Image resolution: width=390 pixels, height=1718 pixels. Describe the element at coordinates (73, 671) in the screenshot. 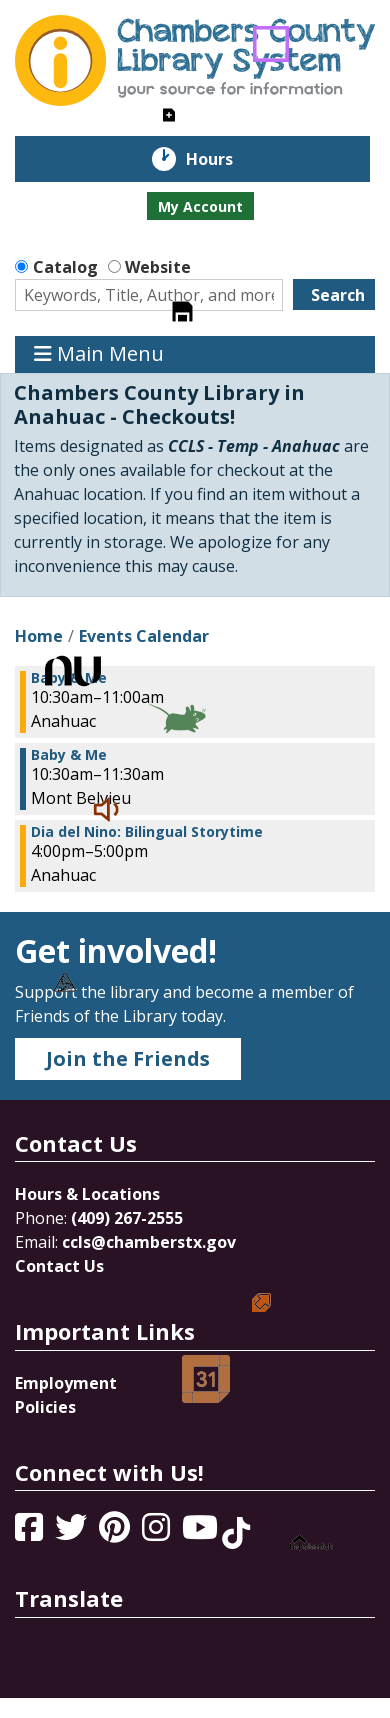

I see `open the Nubank app` at that location.